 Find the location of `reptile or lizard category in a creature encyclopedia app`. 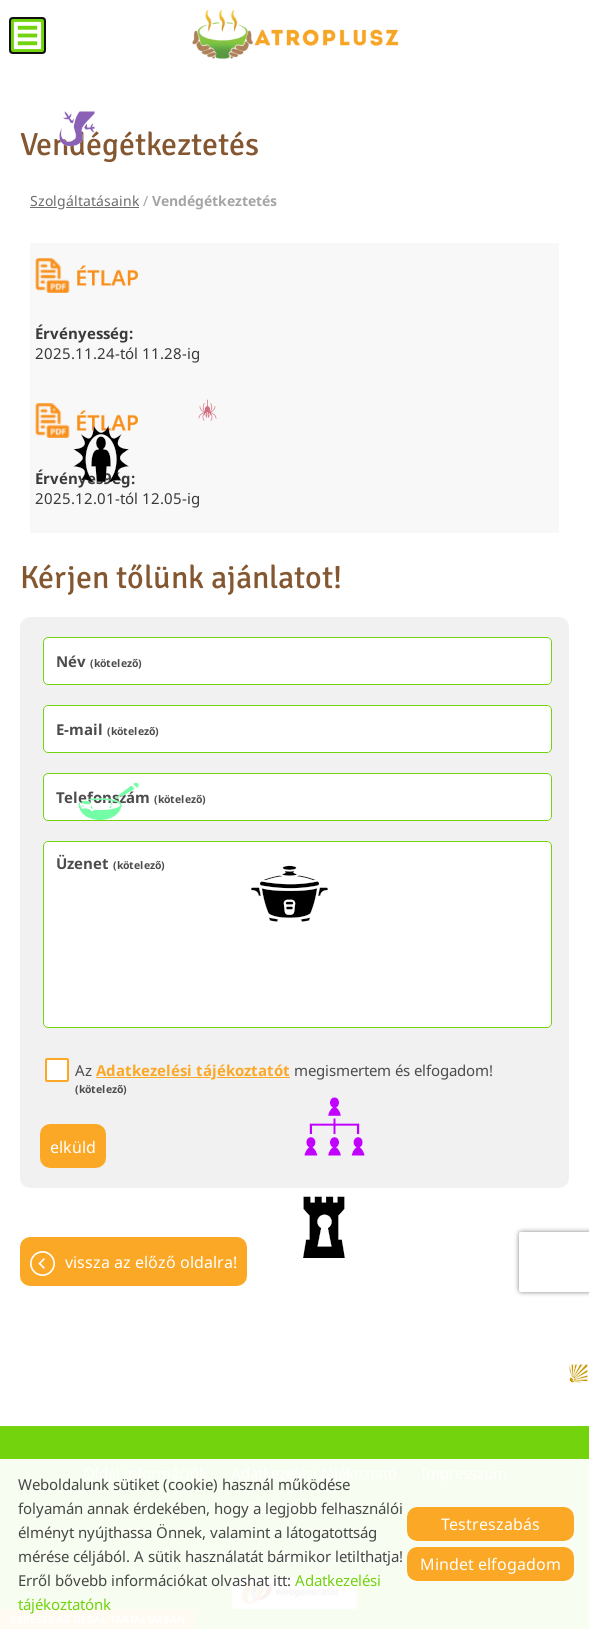

reptile or lizard category in a creature encyclopedia app is located at coordinates (77, 129).